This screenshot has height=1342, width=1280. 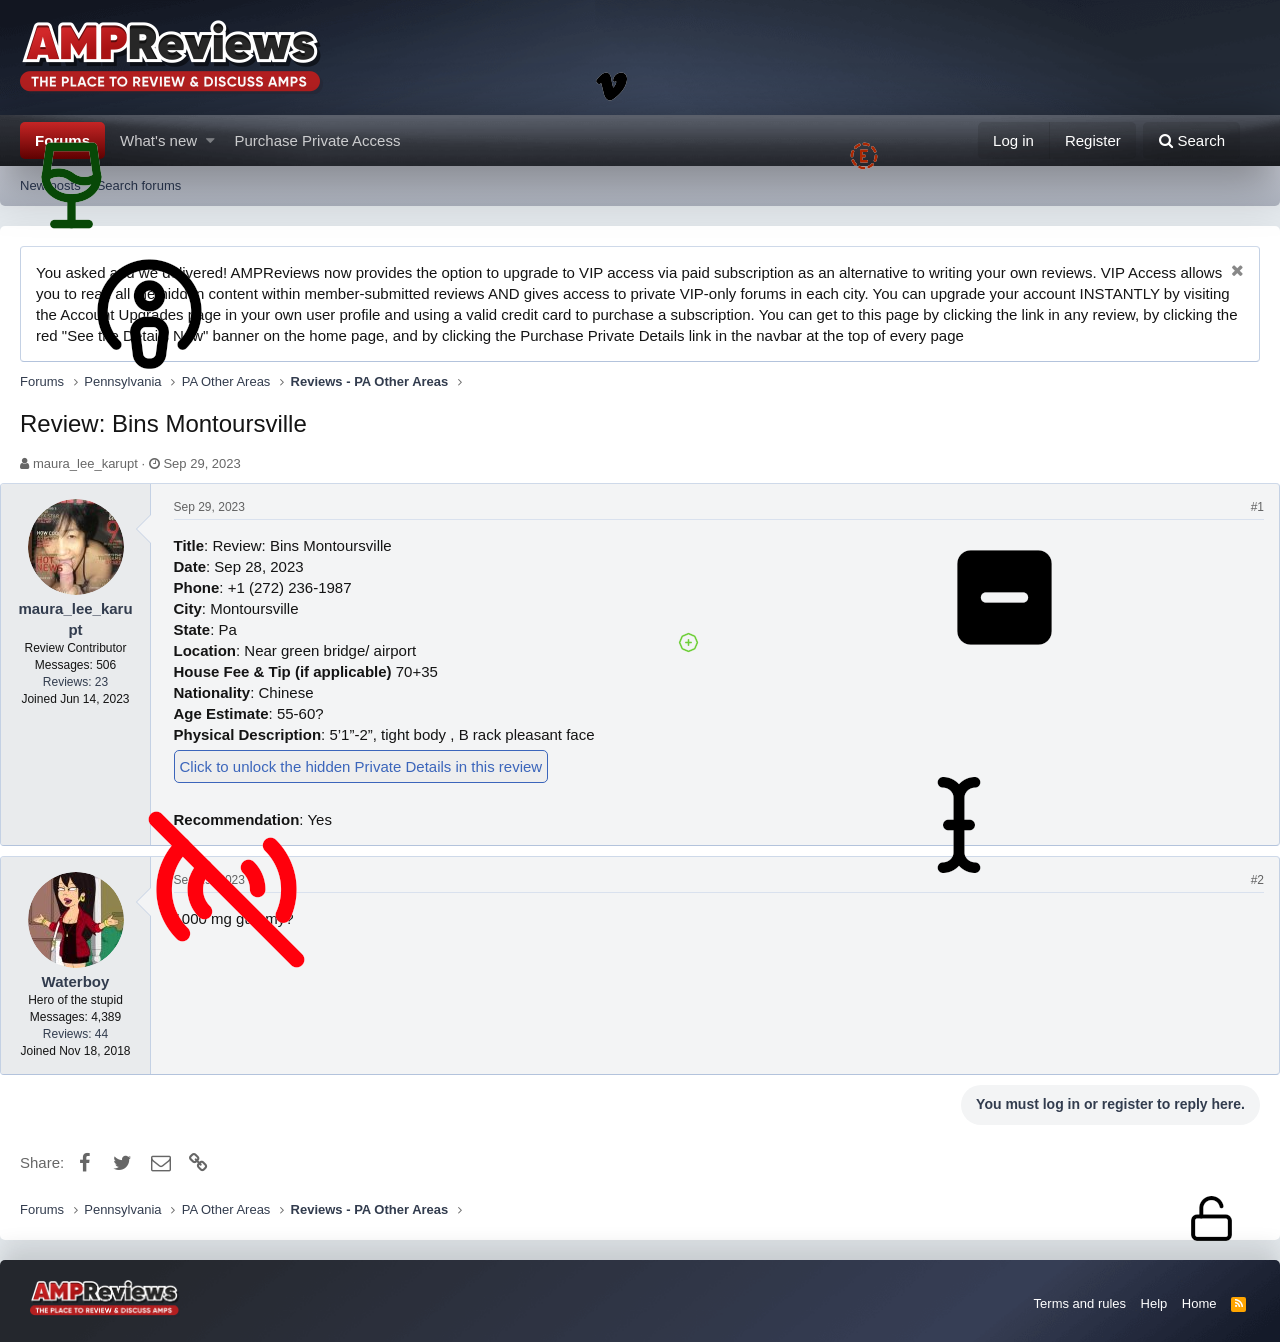 I want to click on remove an item from a list, so click(x=1004, y=597).